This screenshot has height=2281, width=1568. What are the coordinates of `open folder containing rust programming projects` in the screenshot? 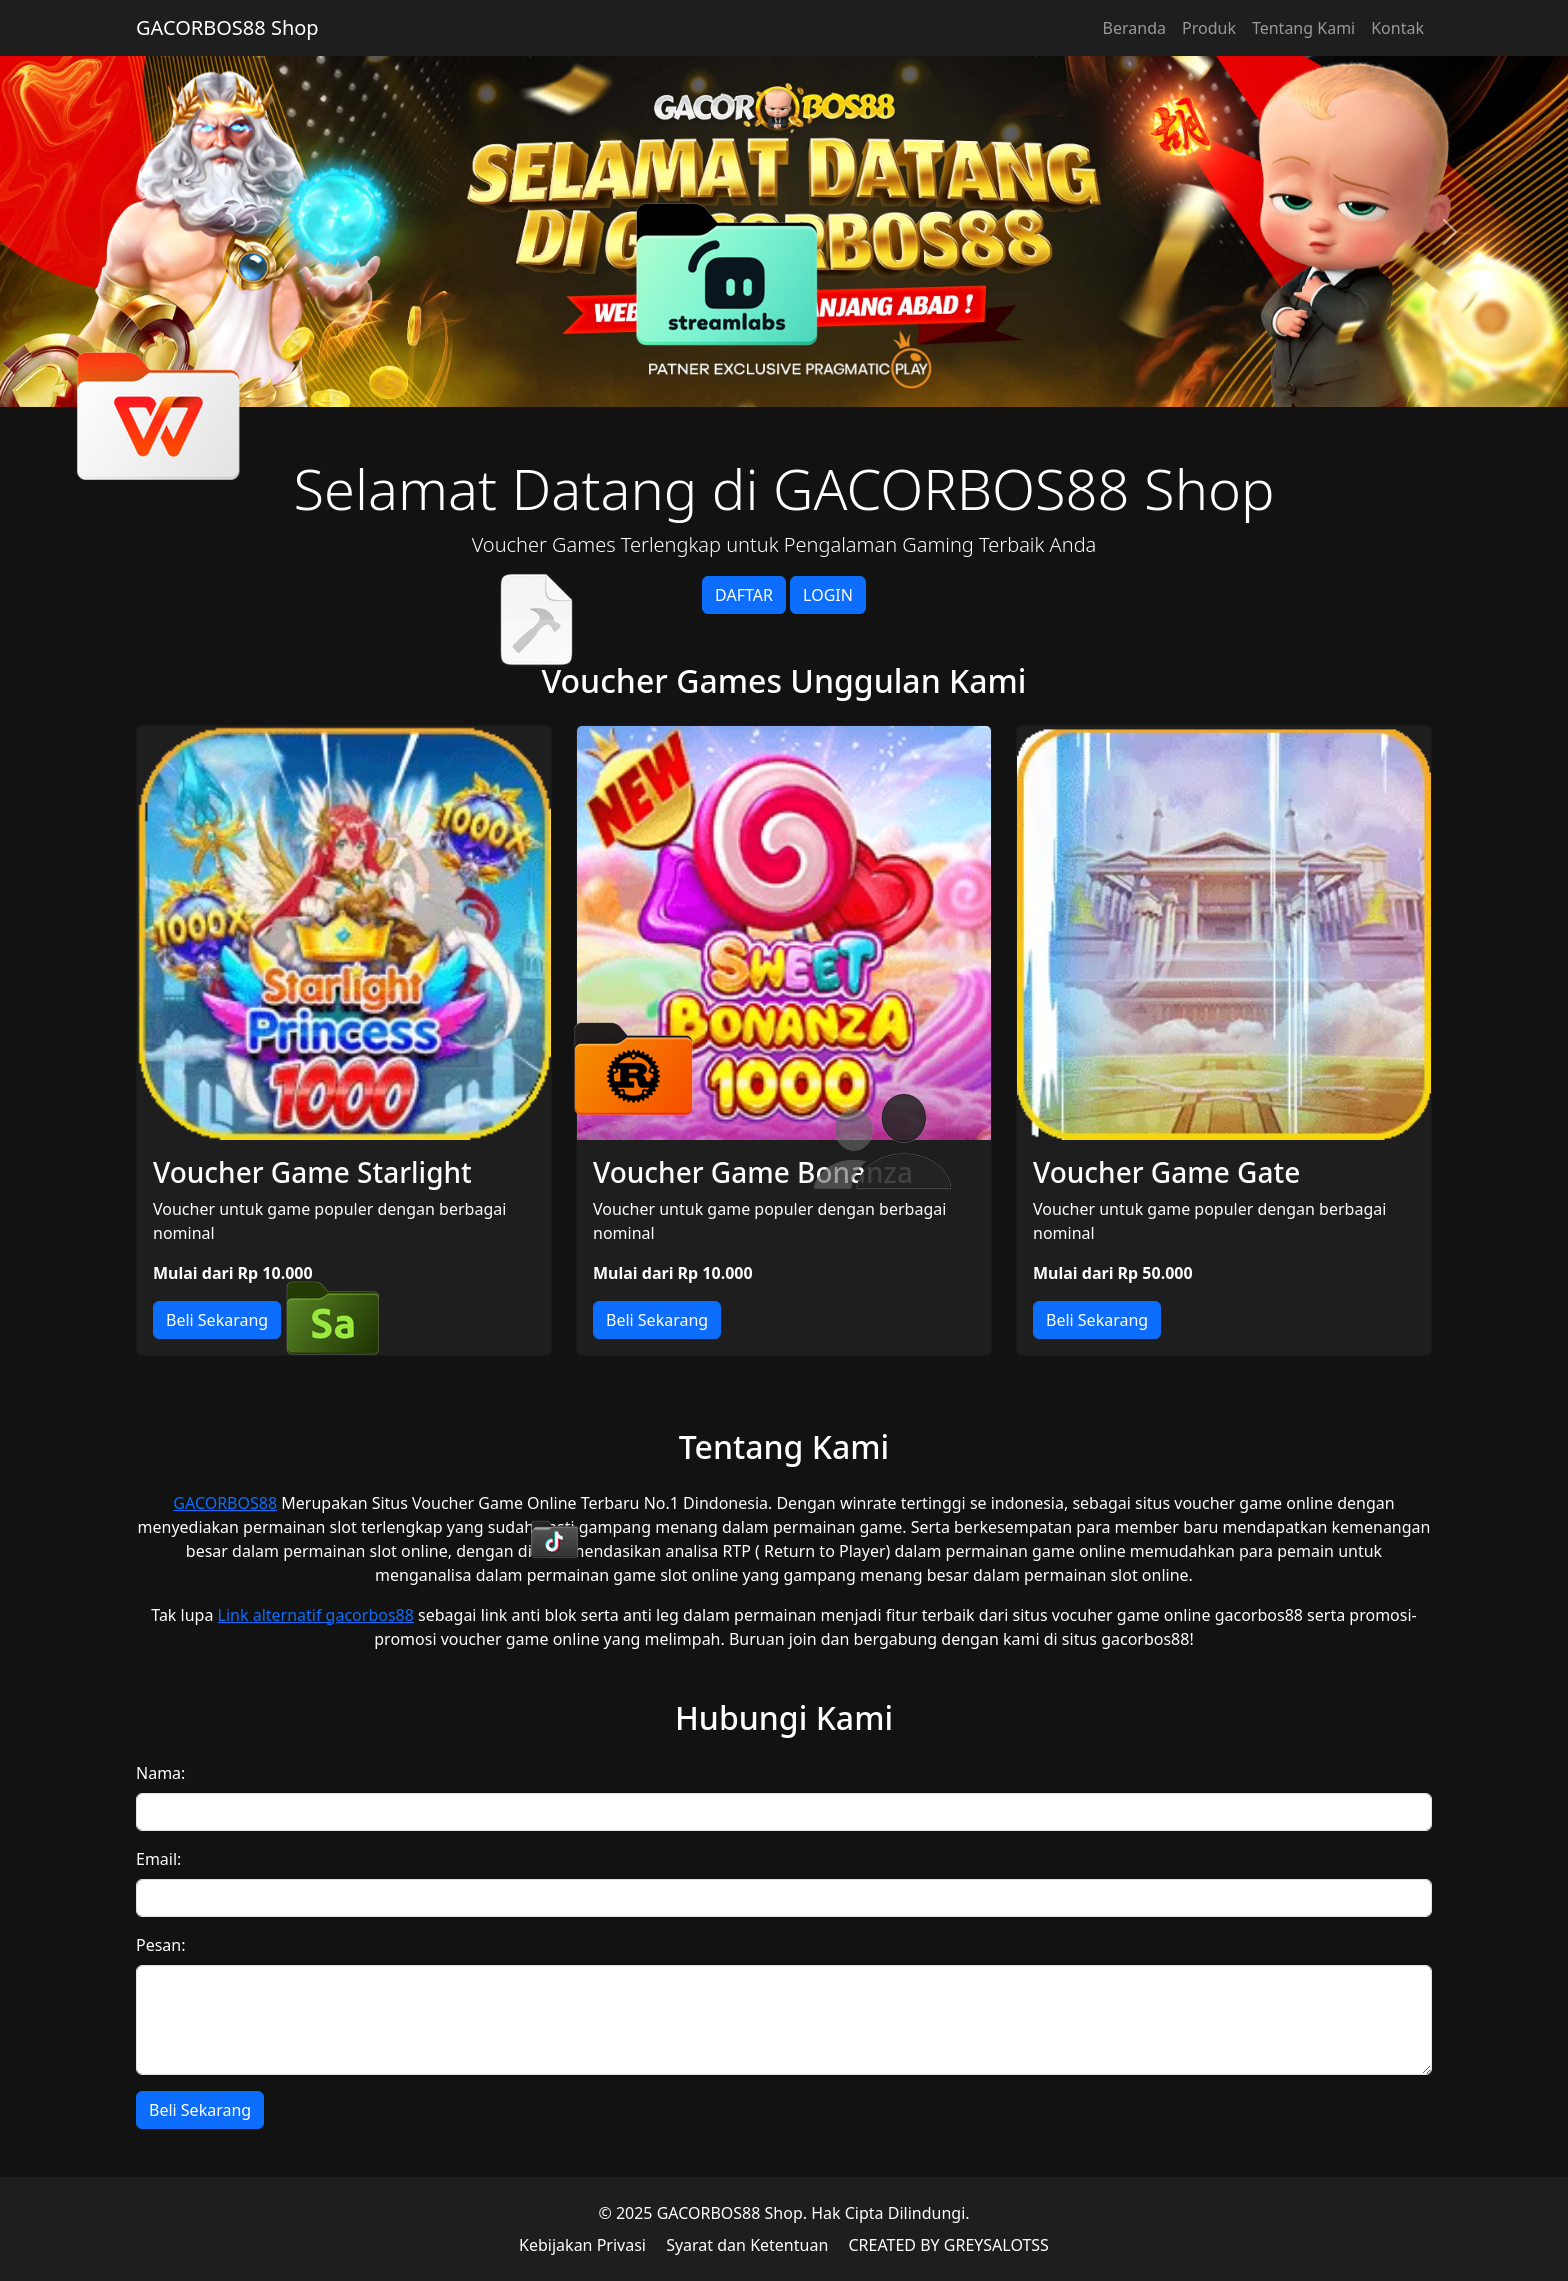 It's located at (633, 1072).